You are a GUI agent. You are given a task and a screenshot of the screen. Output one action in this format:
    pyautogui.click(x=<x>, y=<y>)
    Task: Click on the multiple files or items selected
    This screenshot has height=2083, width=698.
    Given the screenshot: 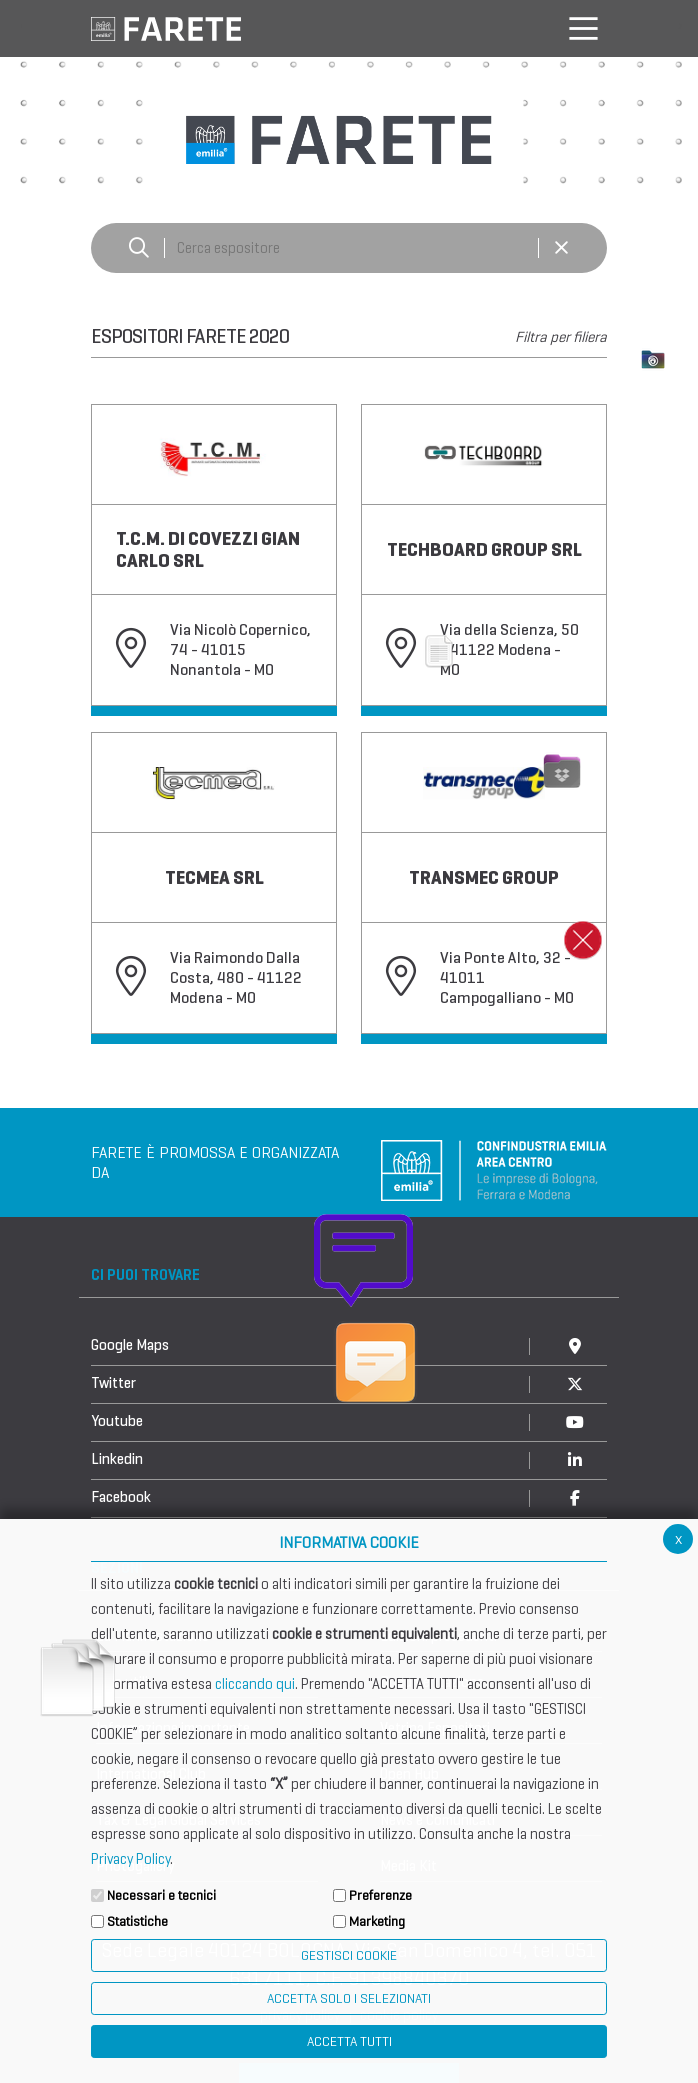 What is the action you would take?
    pyautogui.click(x=77, y=1678)
    